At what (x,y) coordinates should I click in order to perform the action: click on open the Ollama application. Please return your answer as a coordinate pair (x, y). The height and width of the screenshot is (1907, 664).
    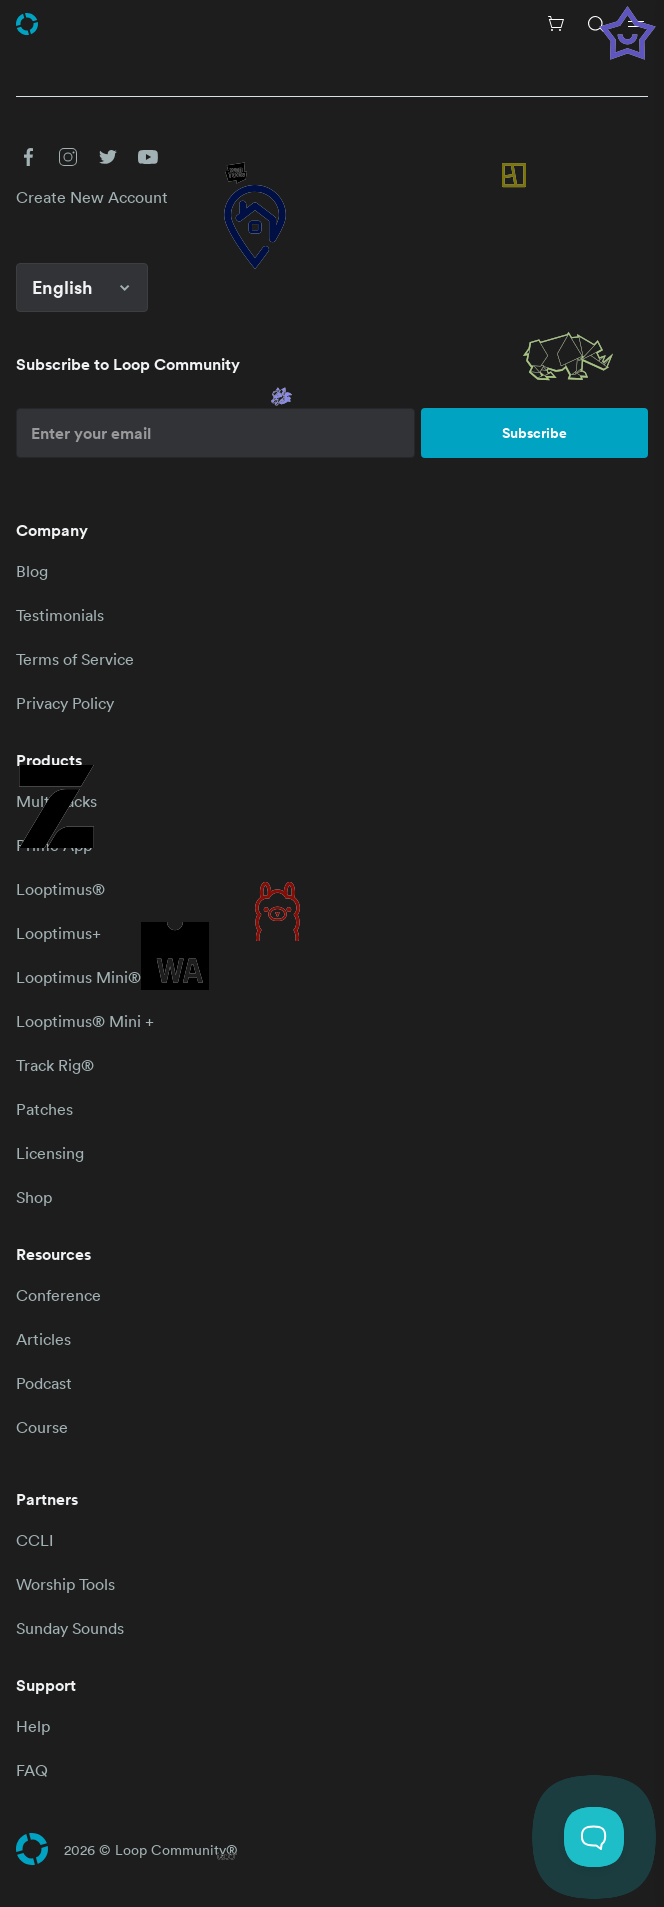
    Looking at the image, I should click on (277, 911).